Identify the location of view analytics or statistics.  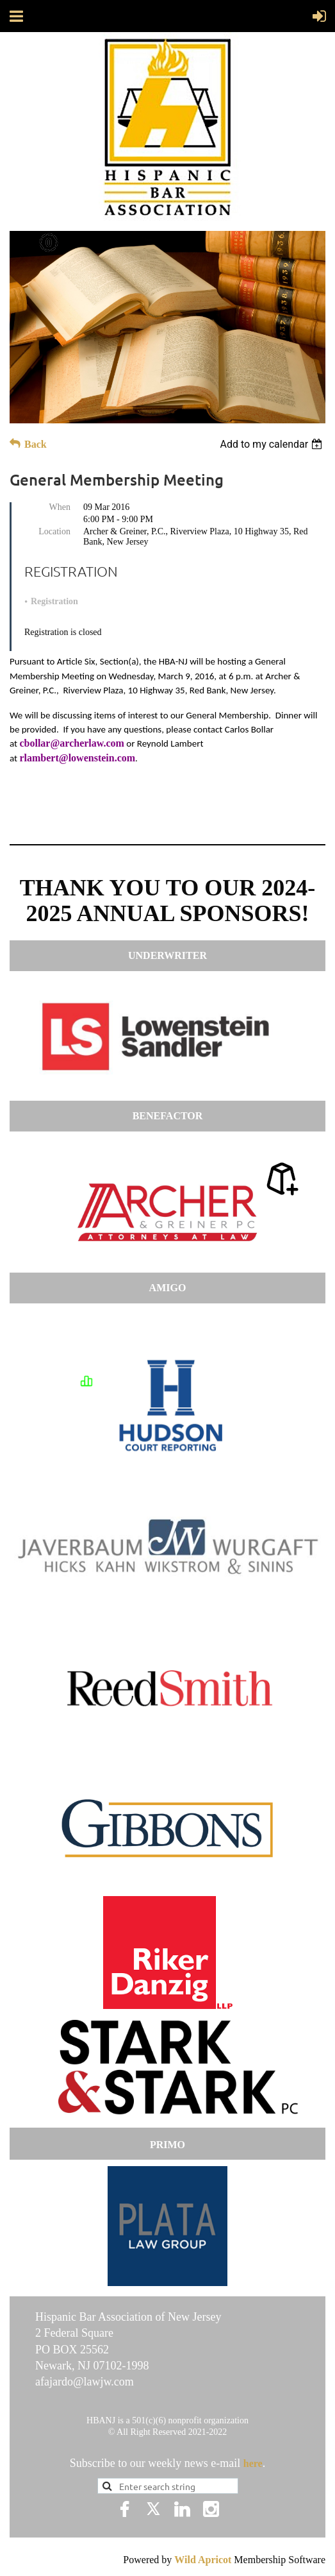
(86, 1381).